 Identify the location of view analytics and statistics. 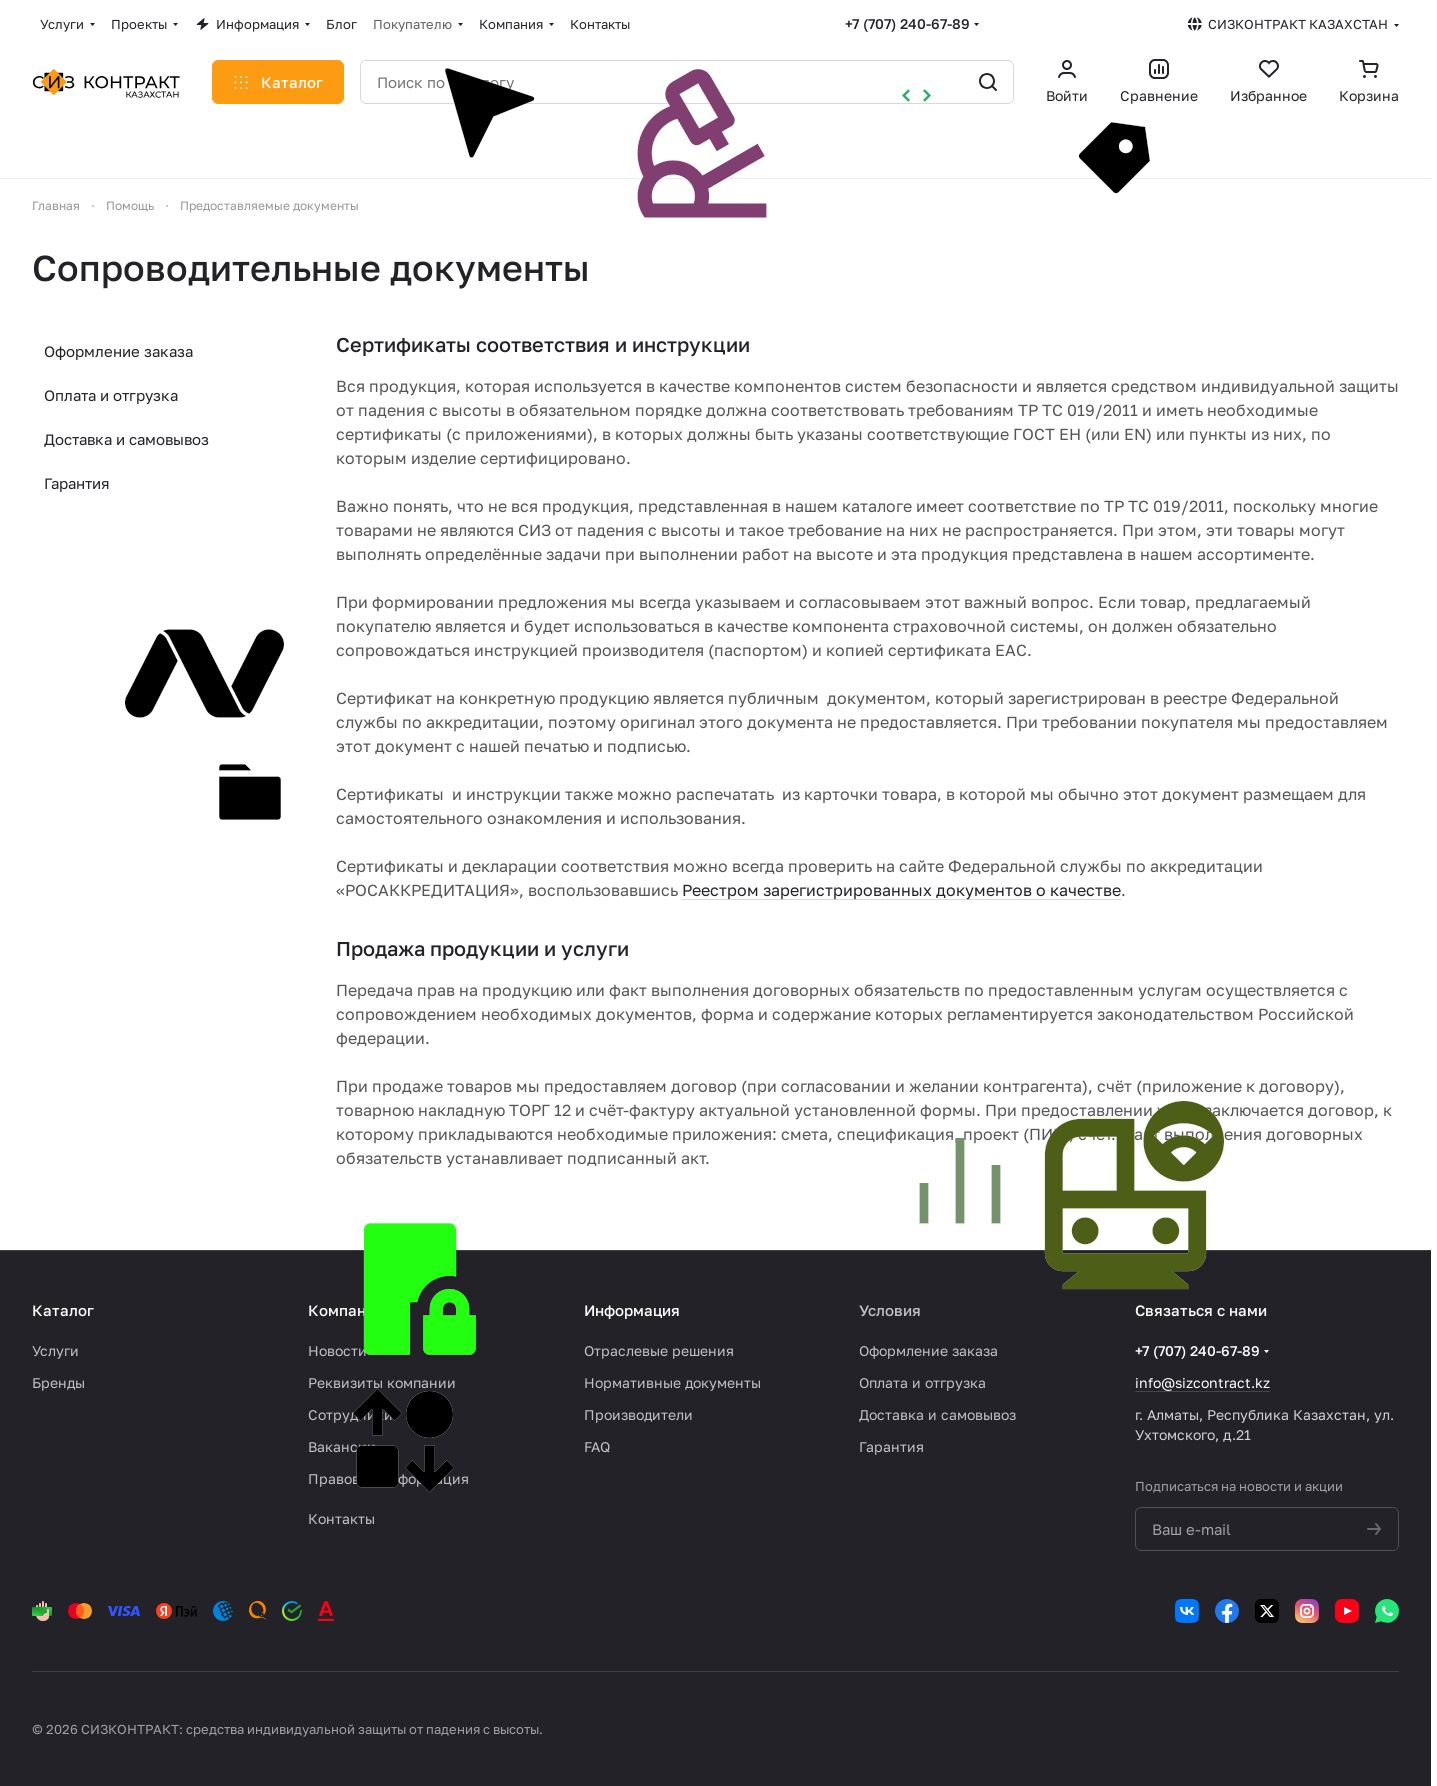
(960, 1183).